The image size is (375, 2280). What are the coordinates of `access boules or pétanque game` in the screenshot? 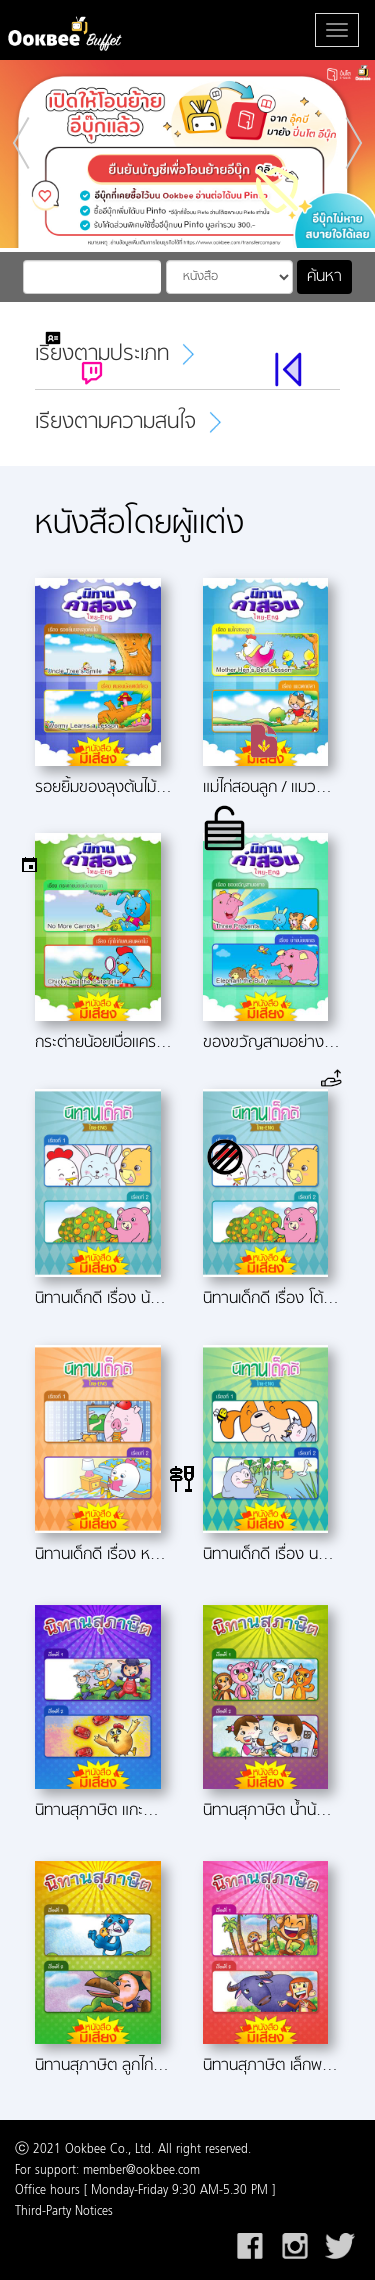 It's located at (225, 1157).